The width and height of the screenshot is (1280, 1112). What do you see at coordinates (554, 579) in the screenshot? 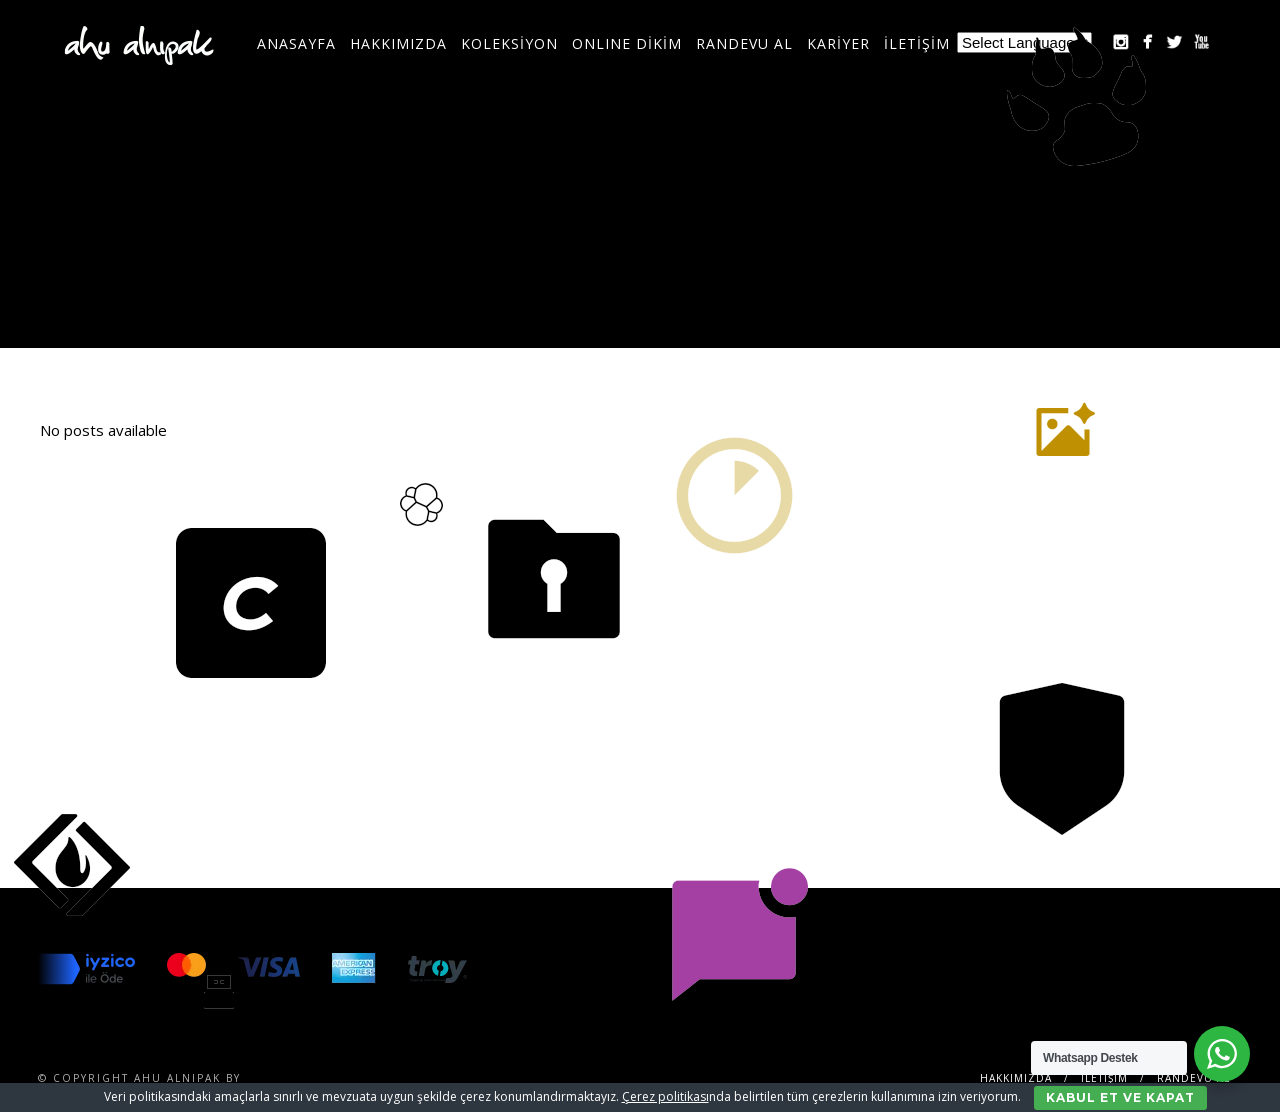
I see `access a password-protected folder` at bounding box center [554, 579].